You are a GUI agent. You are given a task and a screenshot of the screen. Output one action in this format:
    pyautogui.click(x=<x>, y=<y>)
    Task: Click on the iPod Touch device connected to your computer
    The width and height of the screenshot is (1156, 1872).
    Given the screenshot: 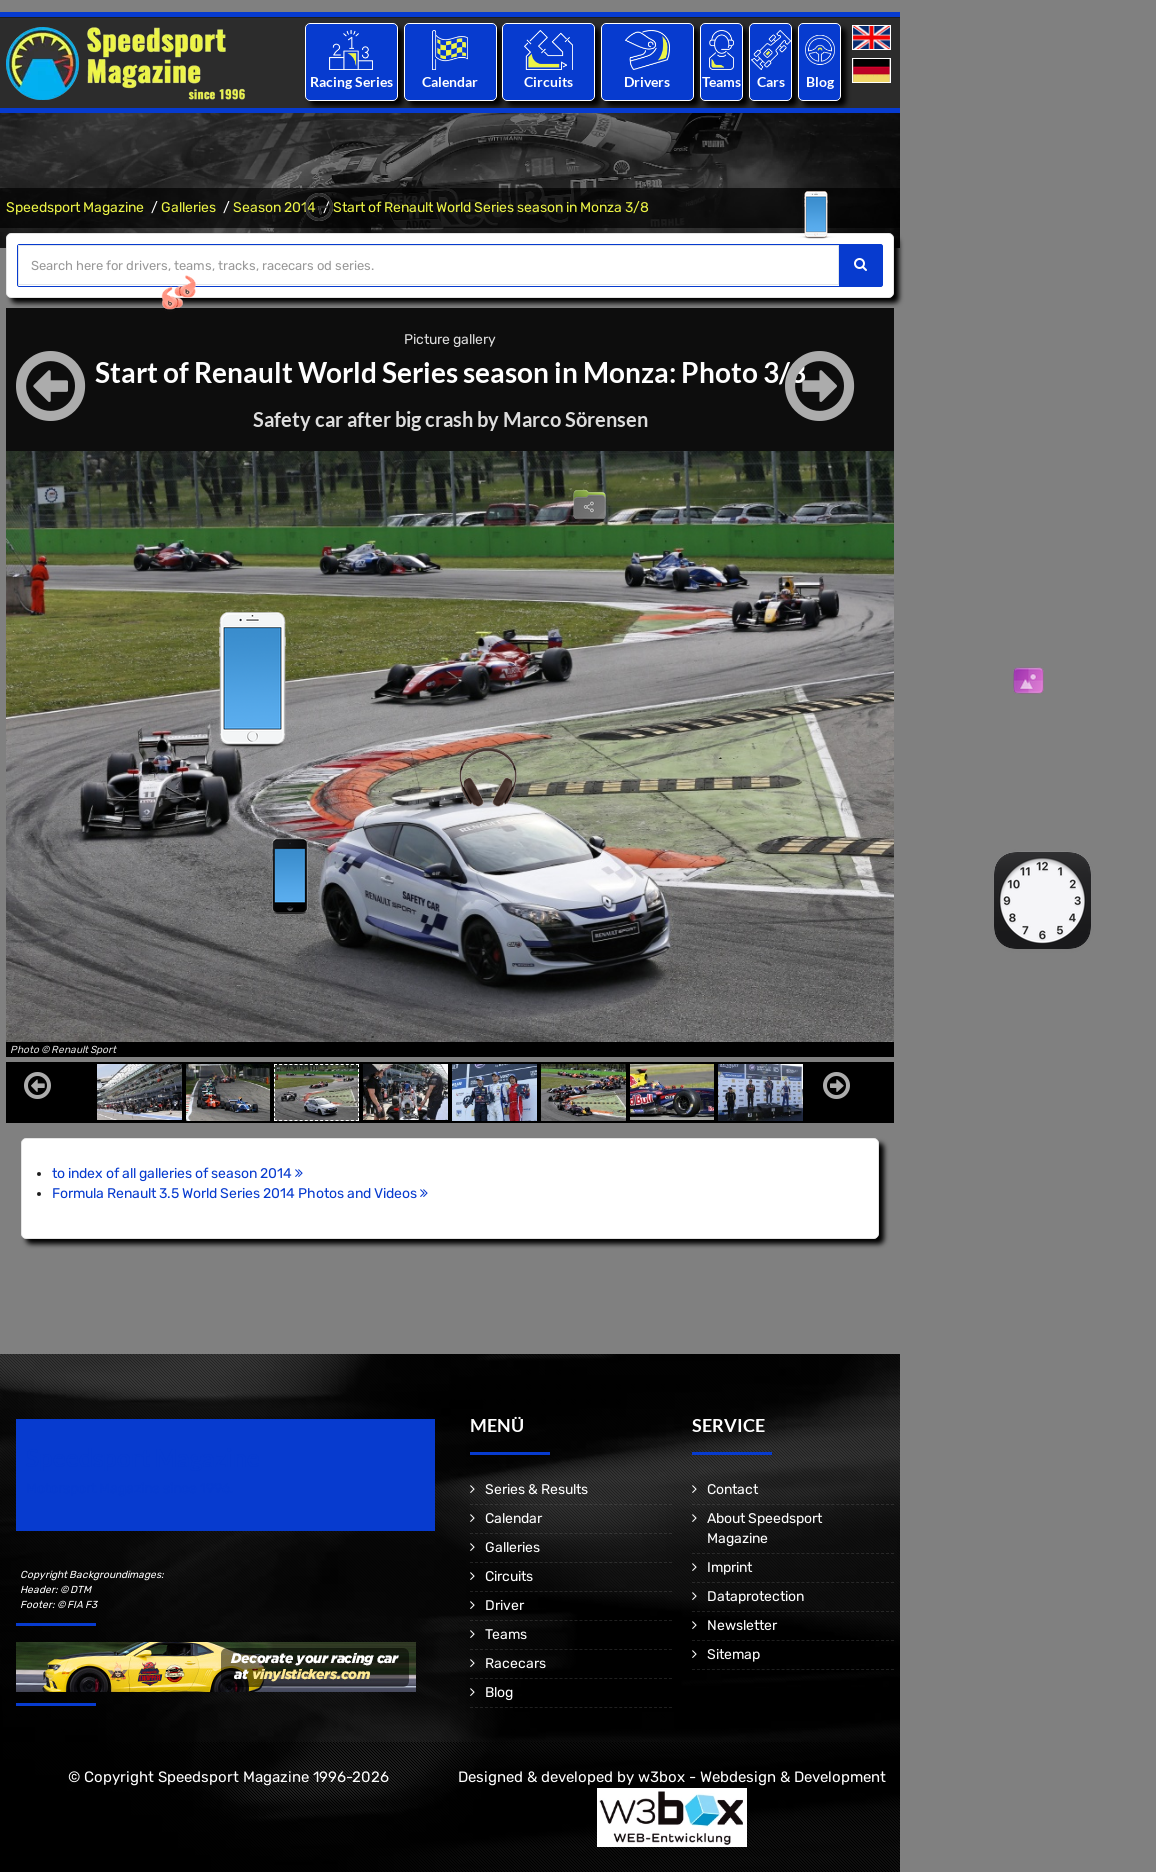 What is the action you would take?
    pyautogui.click(x=290, y=877)
    